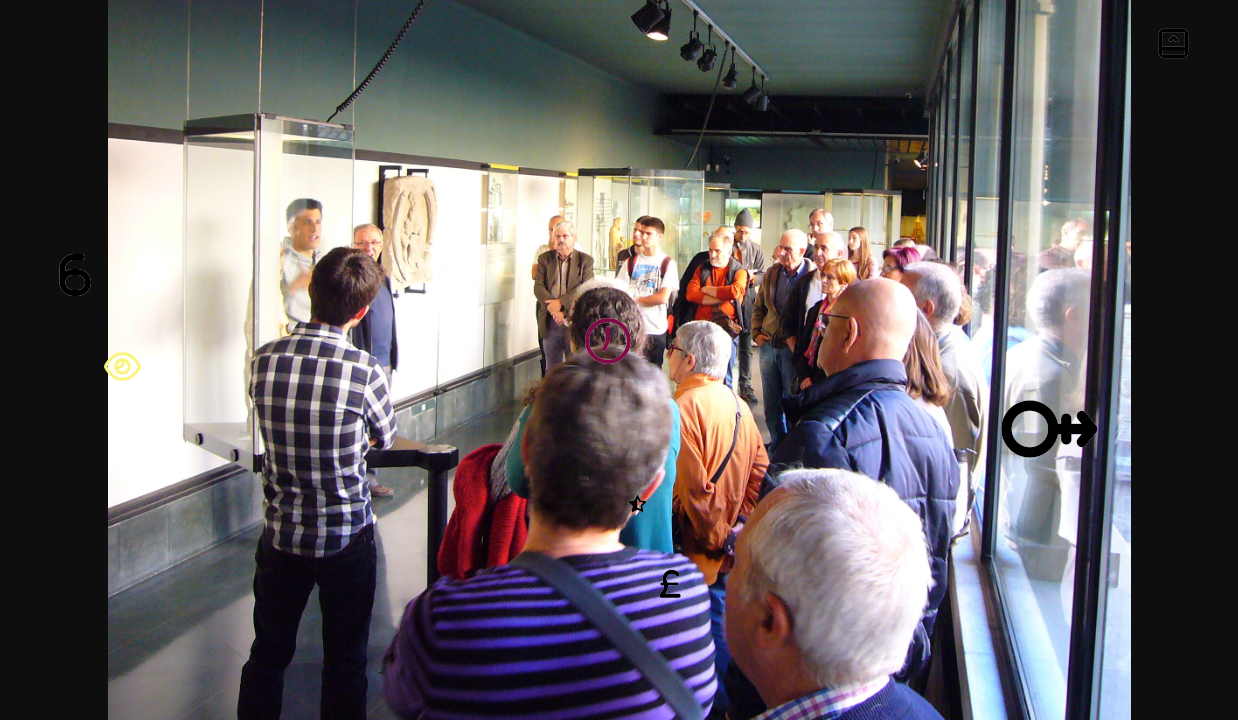 Image resolution: width=1238 pixels, height=720 pixels. I want to click on indicates a partial or half-star rating, so click(637, 504).